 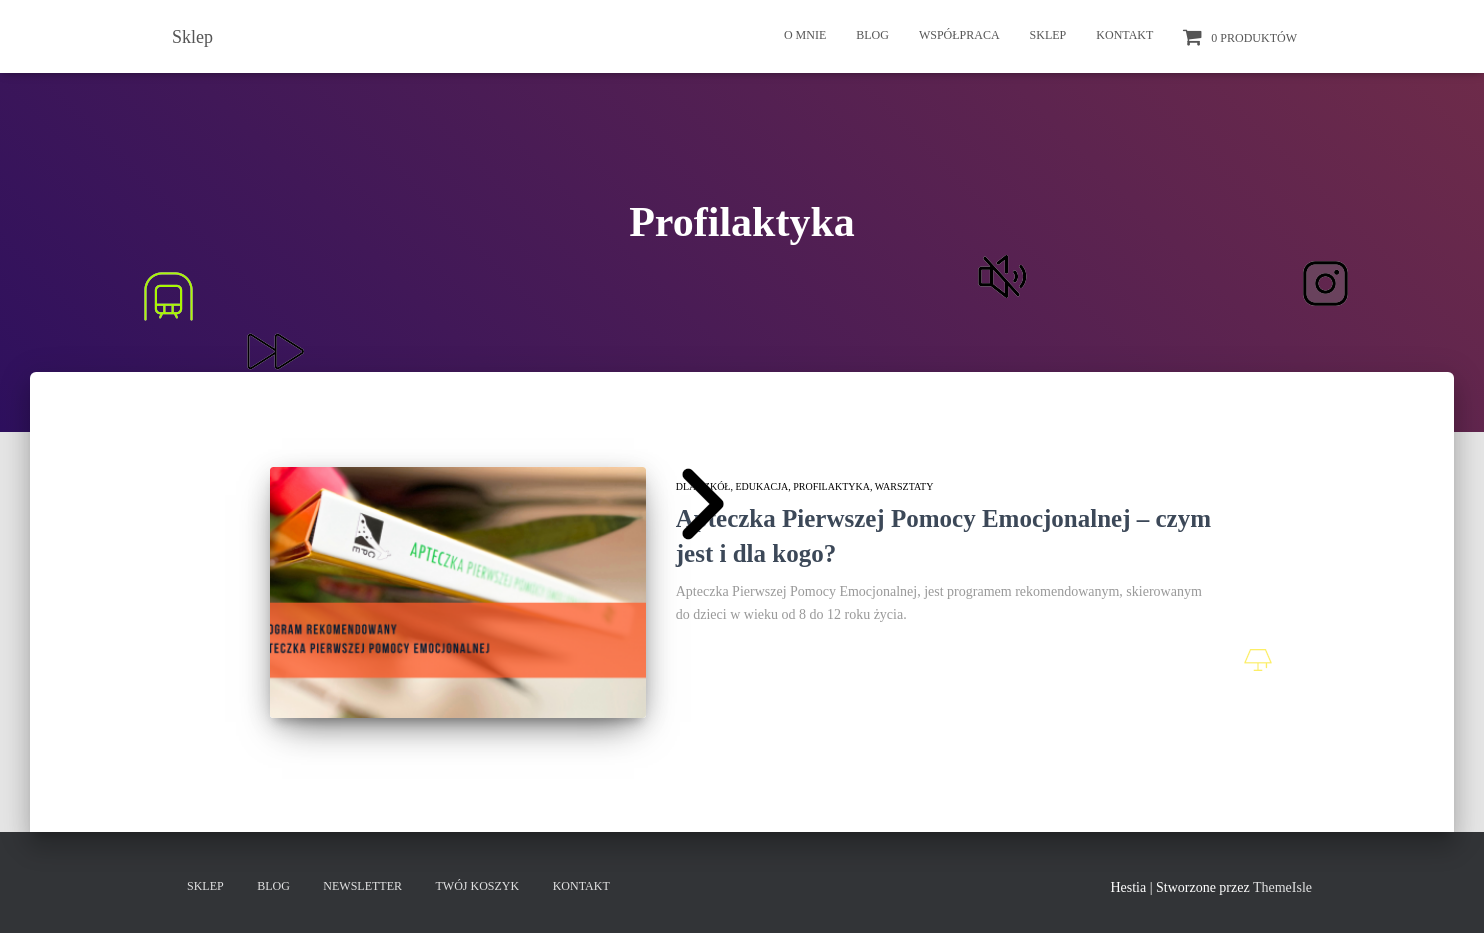 I want to click on view subway or metro transit options, so click(x=168, y=298).